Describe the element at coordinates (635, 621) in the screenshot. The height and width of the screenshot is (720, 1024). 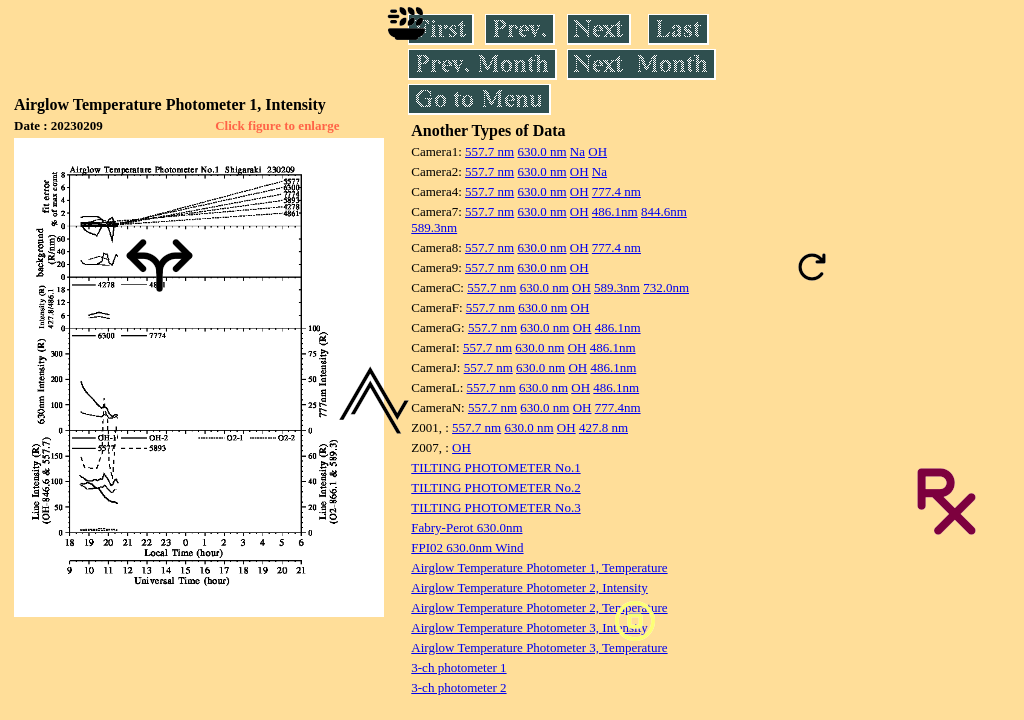
I see `stop media playback` at that location.